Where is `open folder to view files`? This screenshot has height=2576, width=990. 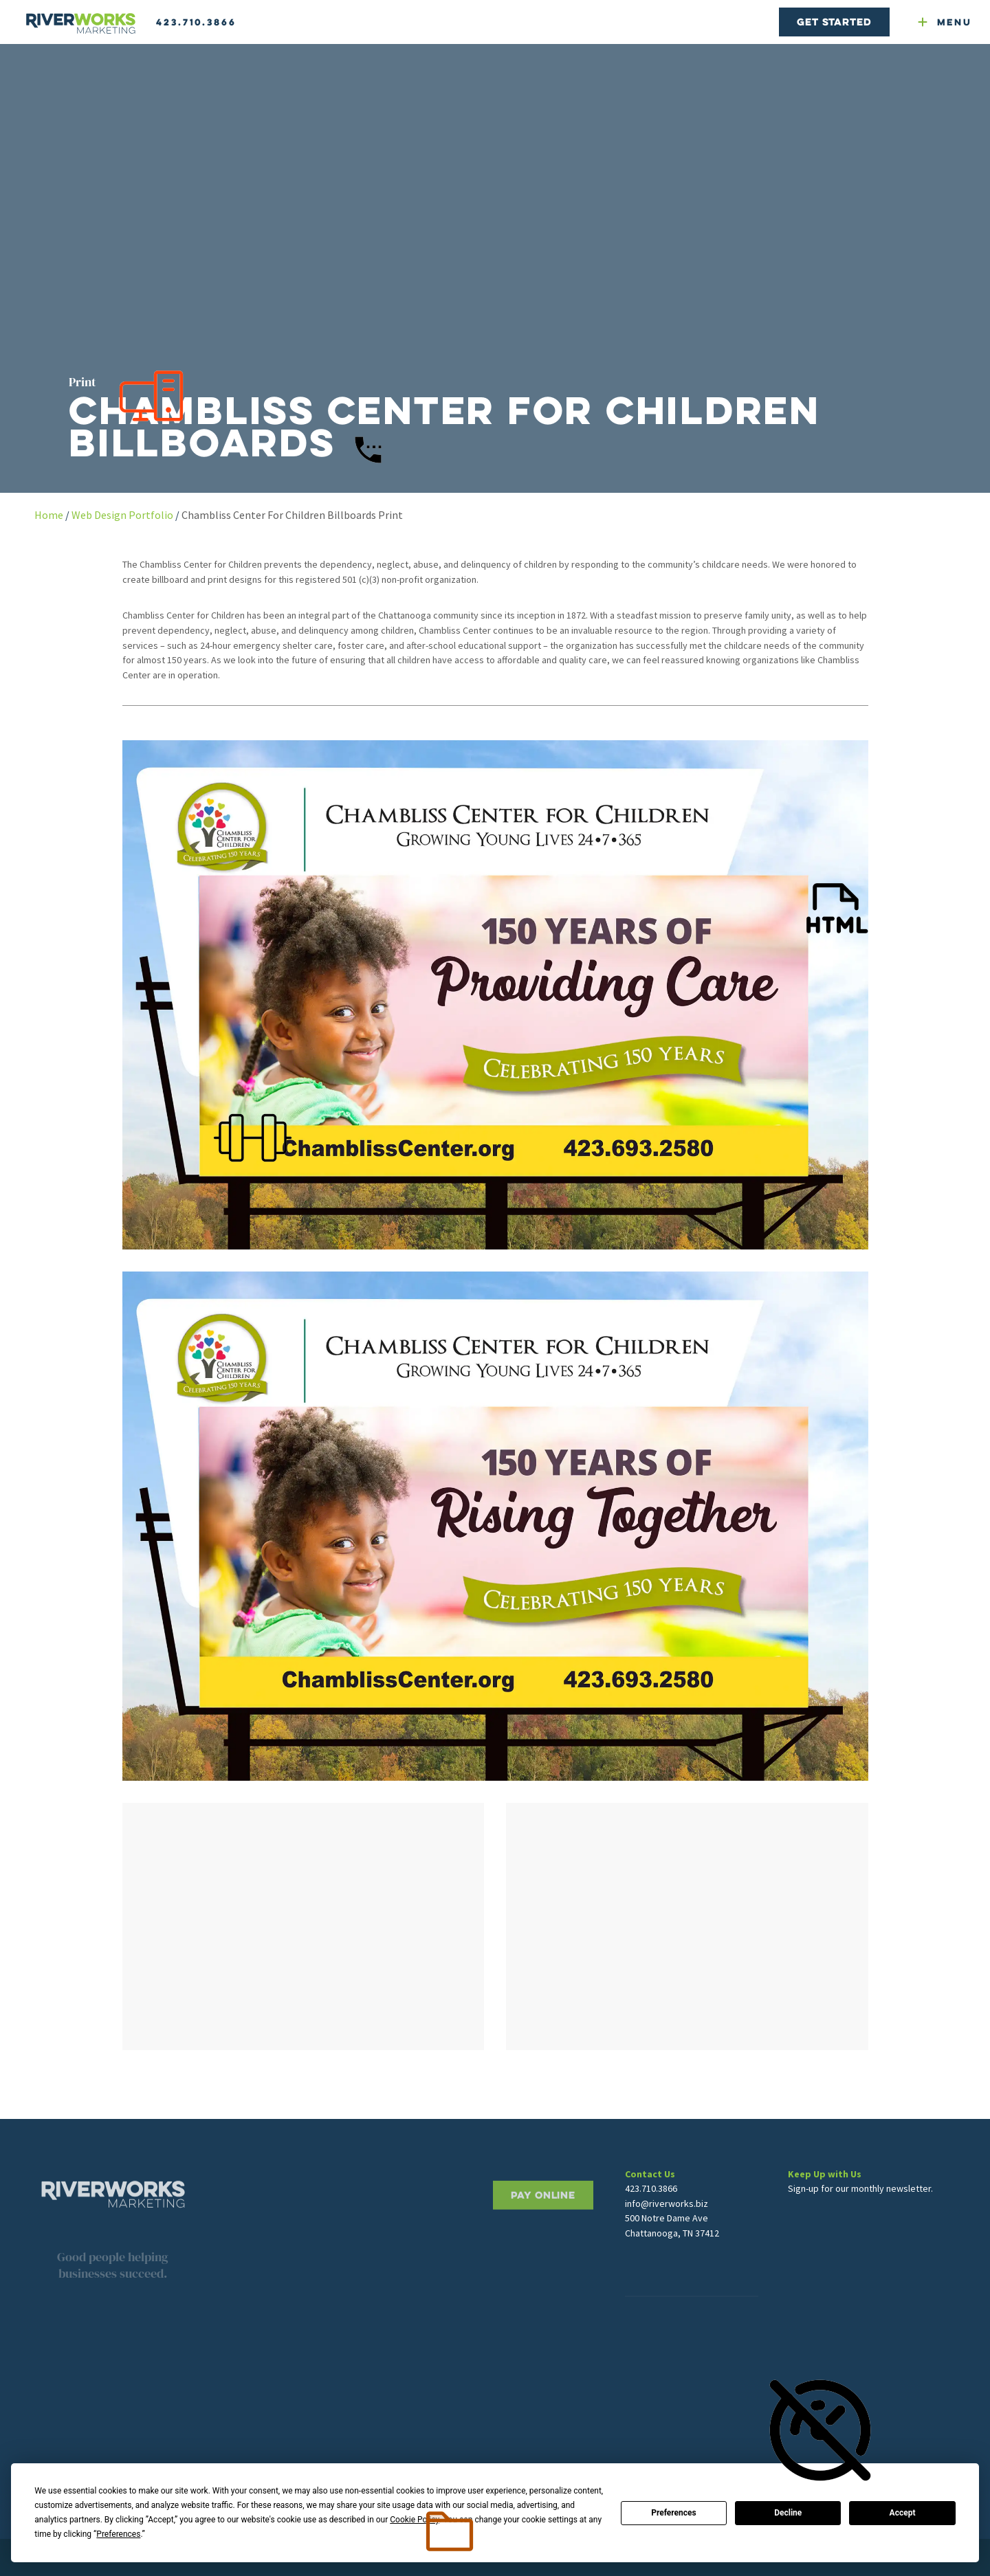
open folder to view files is located at coordinates (450, 2531).